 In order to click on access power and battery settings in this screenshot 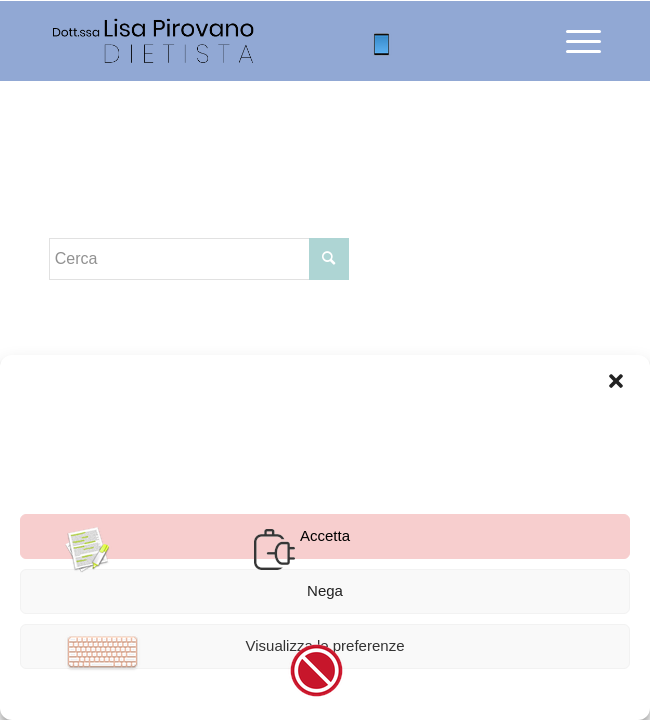, I will do `click(274, 549)`.